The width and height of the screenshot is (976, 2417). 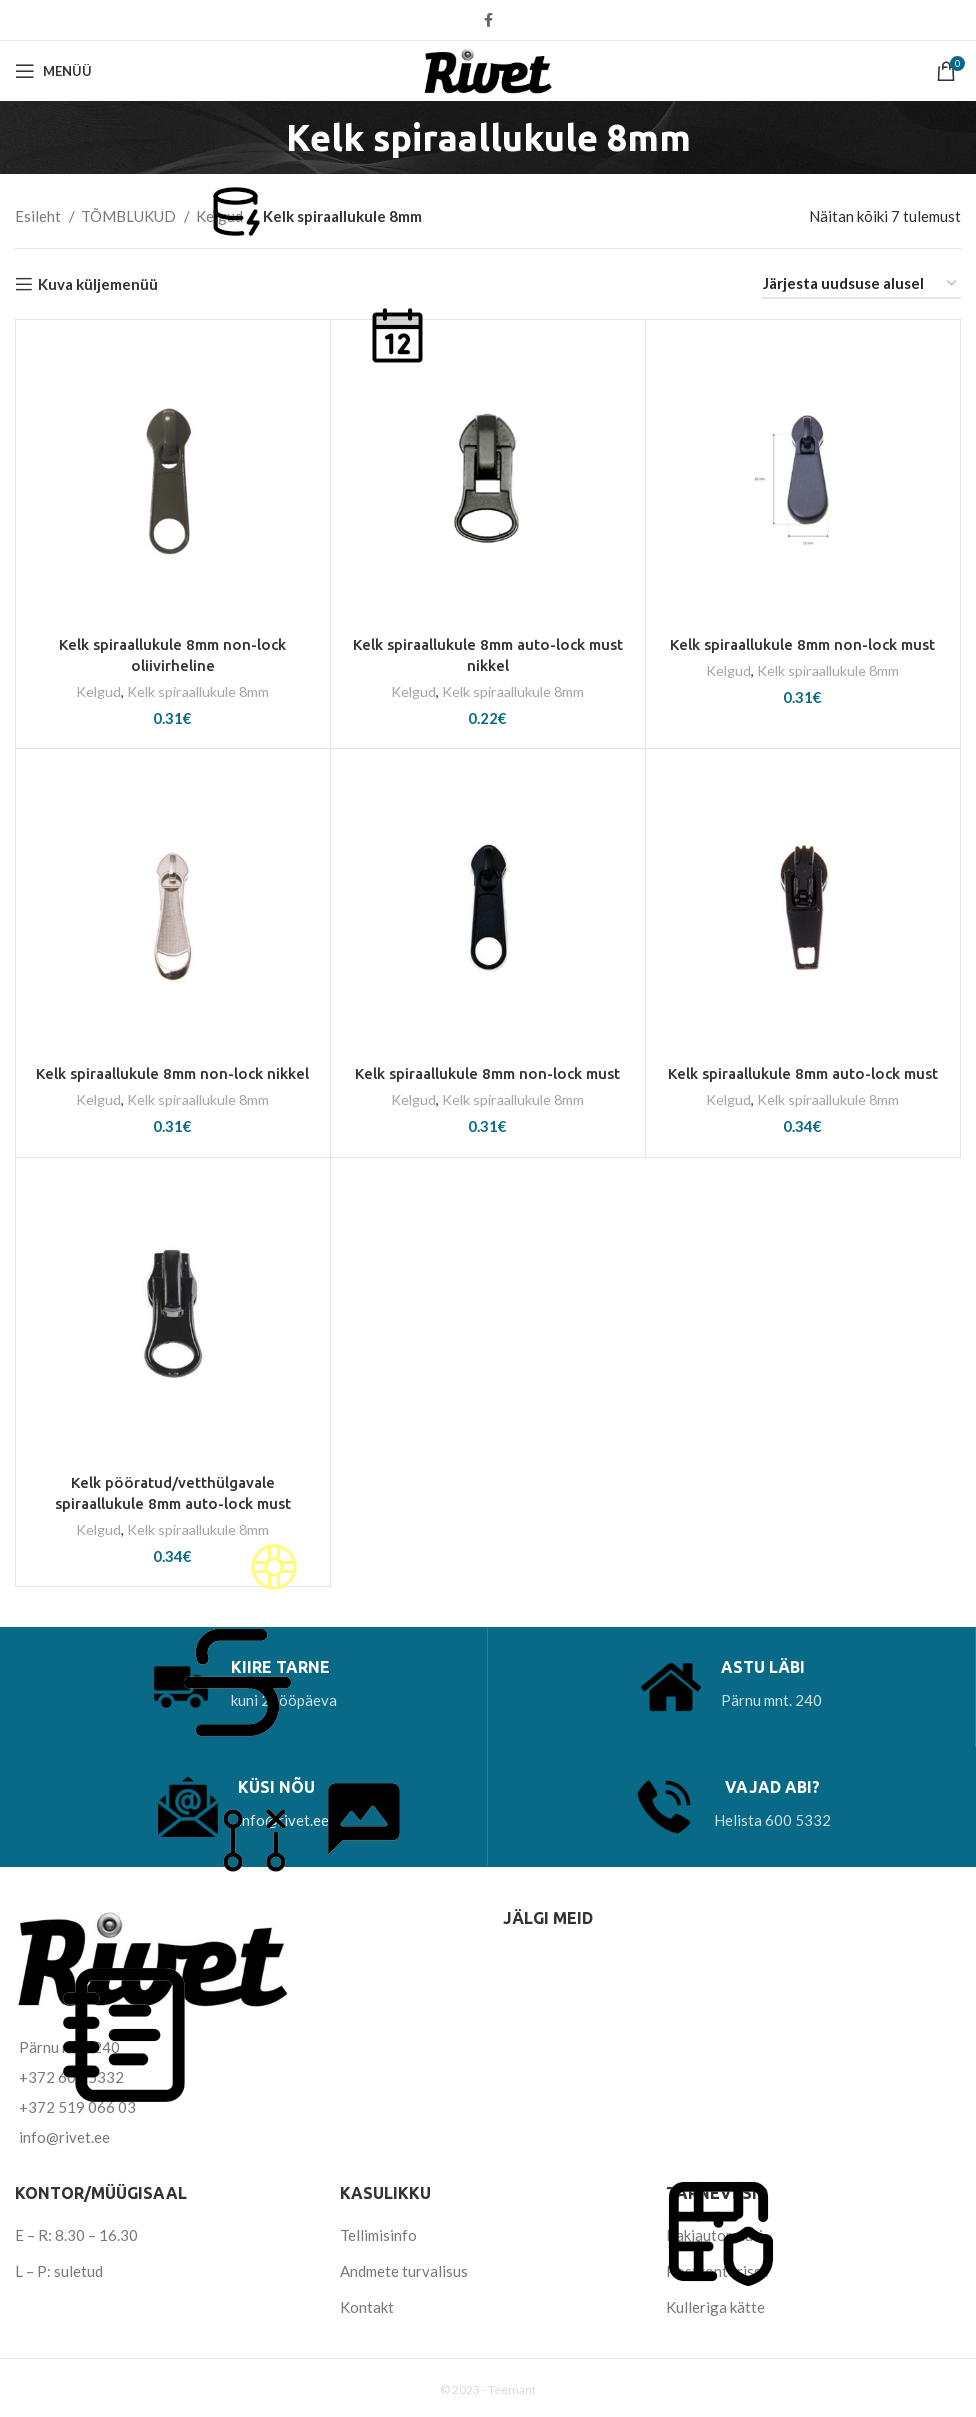 What do you see at coordinates (397, 337) in the screenshot?
I see `view or open the calendar` at bounding box center [397, 337].